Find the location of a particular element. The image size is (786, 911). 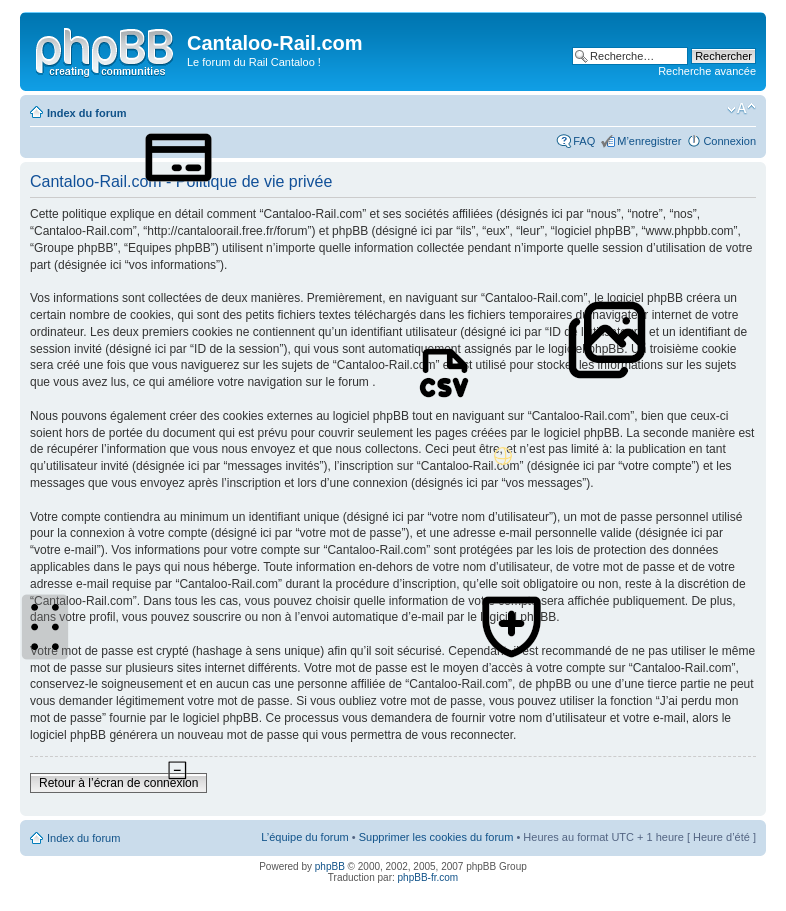

open or view a CSV file is located at coordinates (445, 375).